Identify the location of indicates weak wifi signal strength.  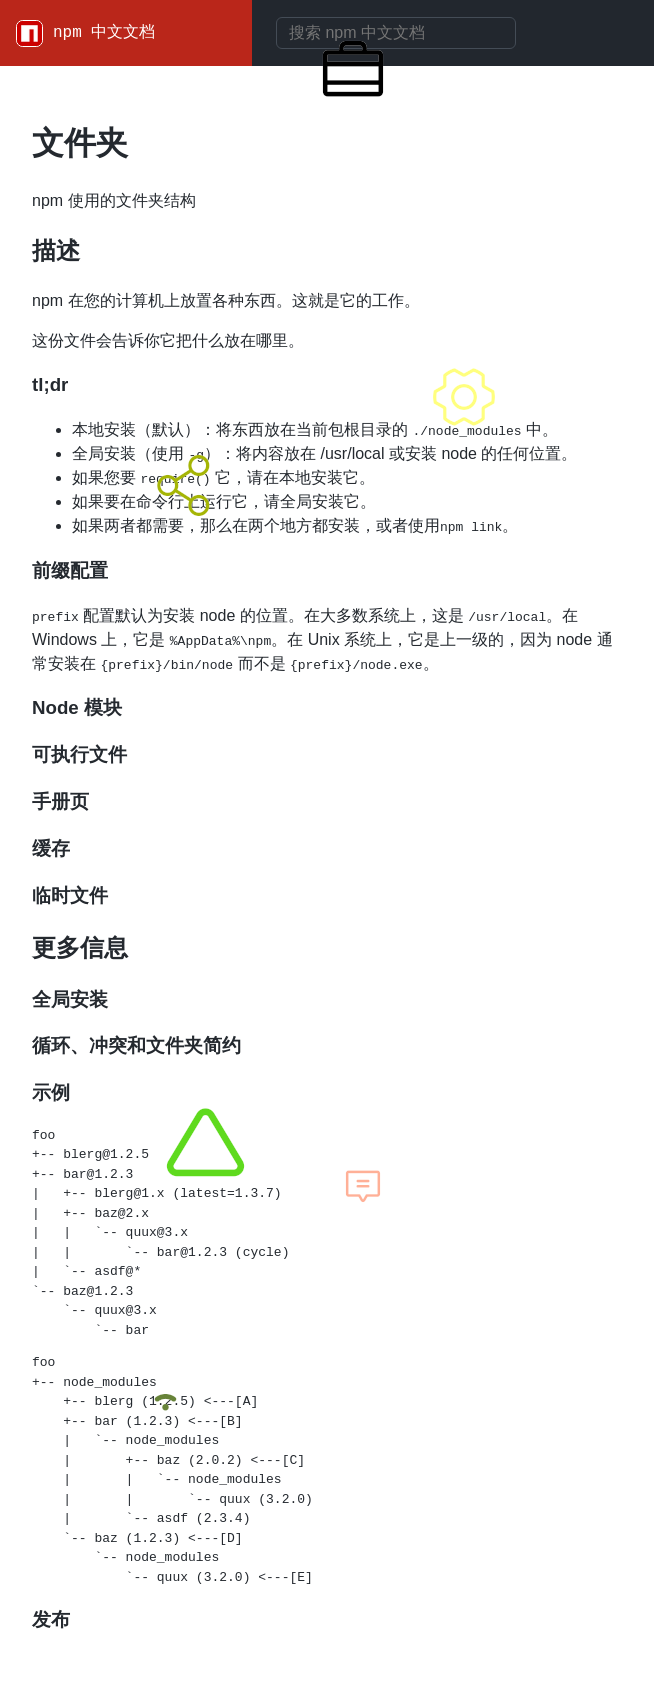
(165, 1391).